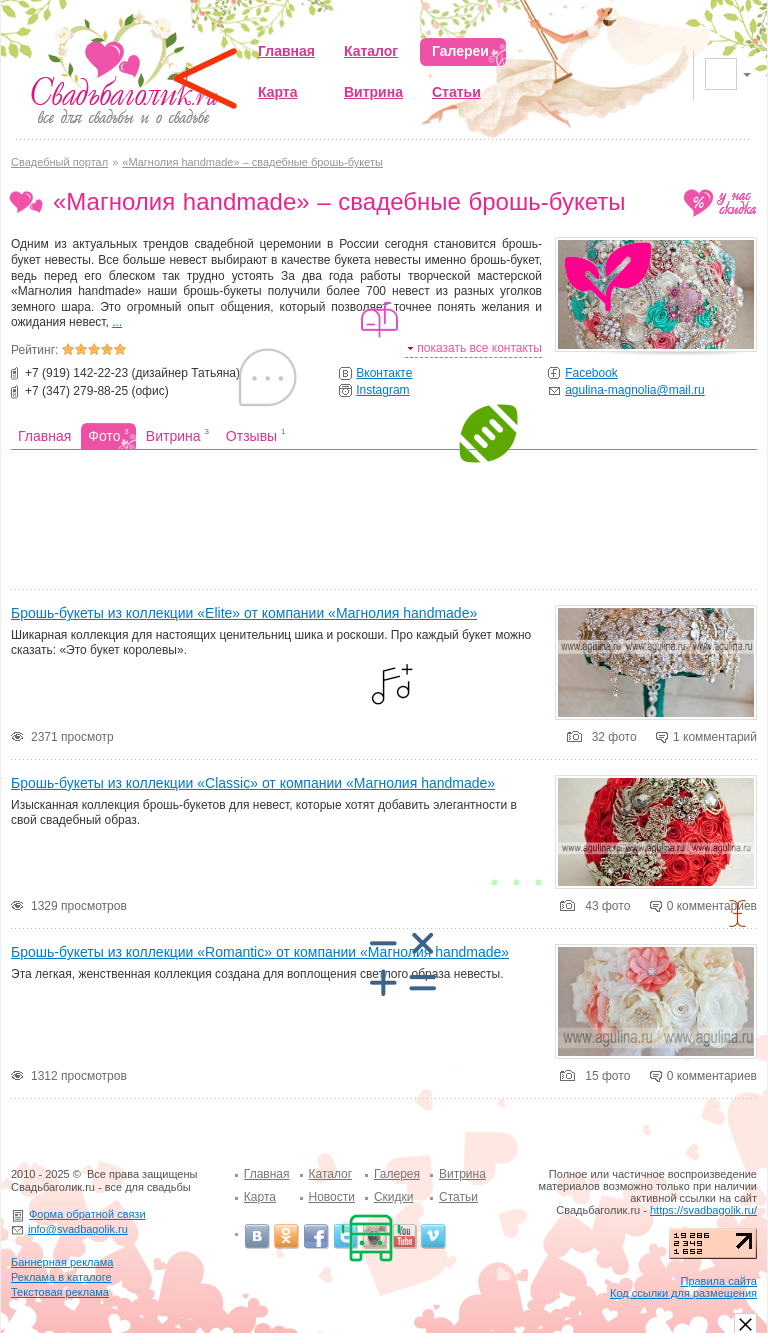 This screenshot has height=1333, width=768. What do you see at coordinates (737, 913) in the screenshot?
I see `text input field is active` at bounding box center [737, 913].